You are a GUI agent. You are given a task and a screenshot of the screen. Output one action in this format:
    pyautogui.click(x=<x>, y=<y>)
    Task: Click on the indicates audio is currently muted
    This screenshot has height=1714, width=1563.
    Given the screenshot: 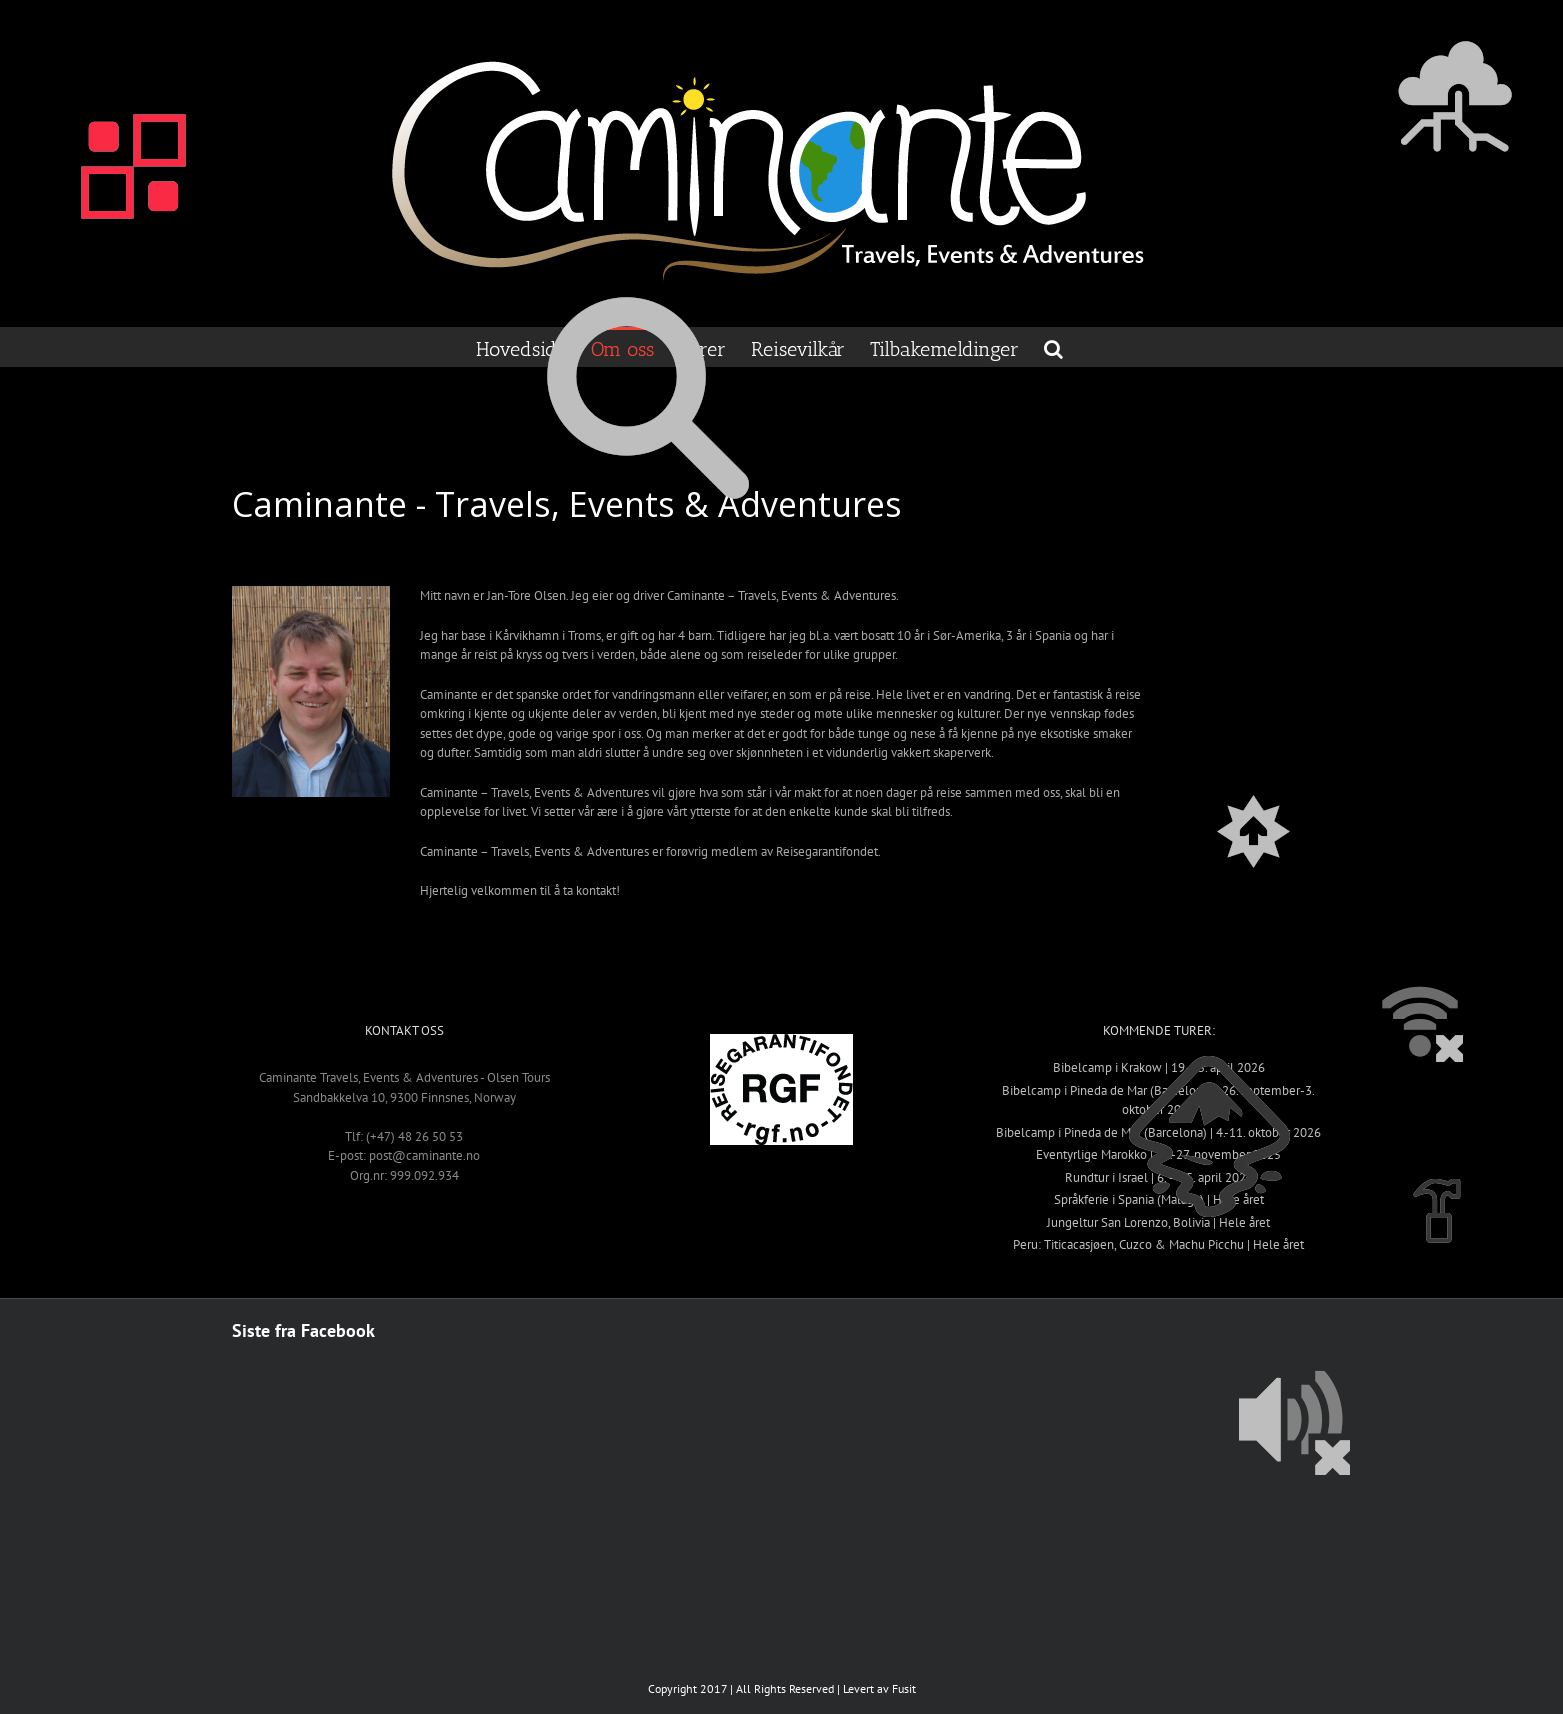 What is the action you would take?
    pyautogui.click(x=1294, y=1419)
    